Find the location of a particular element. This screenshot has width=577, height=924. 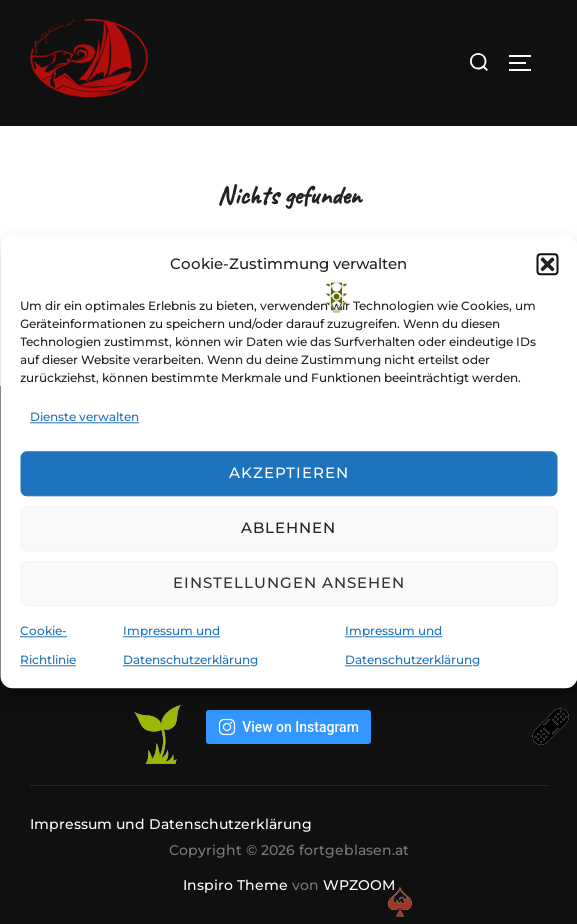

indicates a hot streak or winning hand in a card game is located at coordinates (400, 902).